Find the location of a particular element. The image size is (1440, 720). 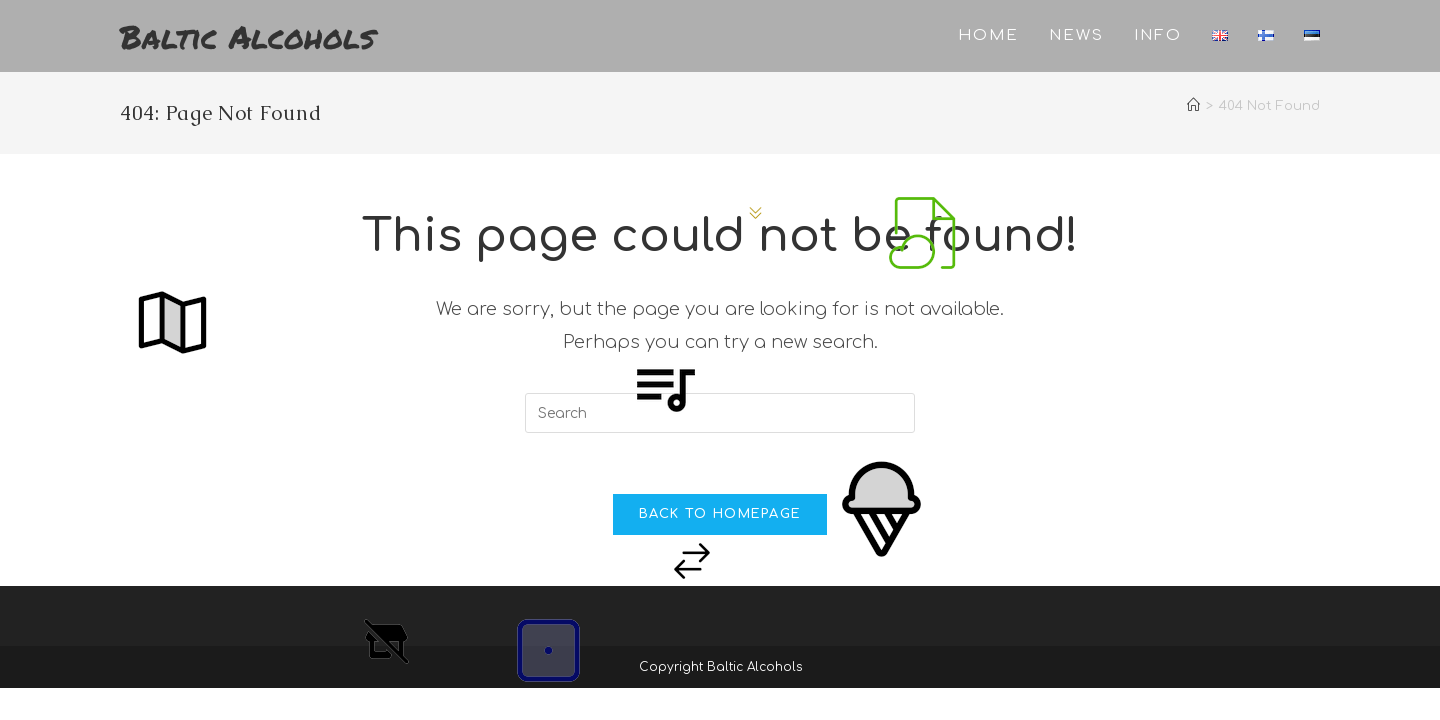

store or shop is currently unavailable is located at coordinates (386, 641).